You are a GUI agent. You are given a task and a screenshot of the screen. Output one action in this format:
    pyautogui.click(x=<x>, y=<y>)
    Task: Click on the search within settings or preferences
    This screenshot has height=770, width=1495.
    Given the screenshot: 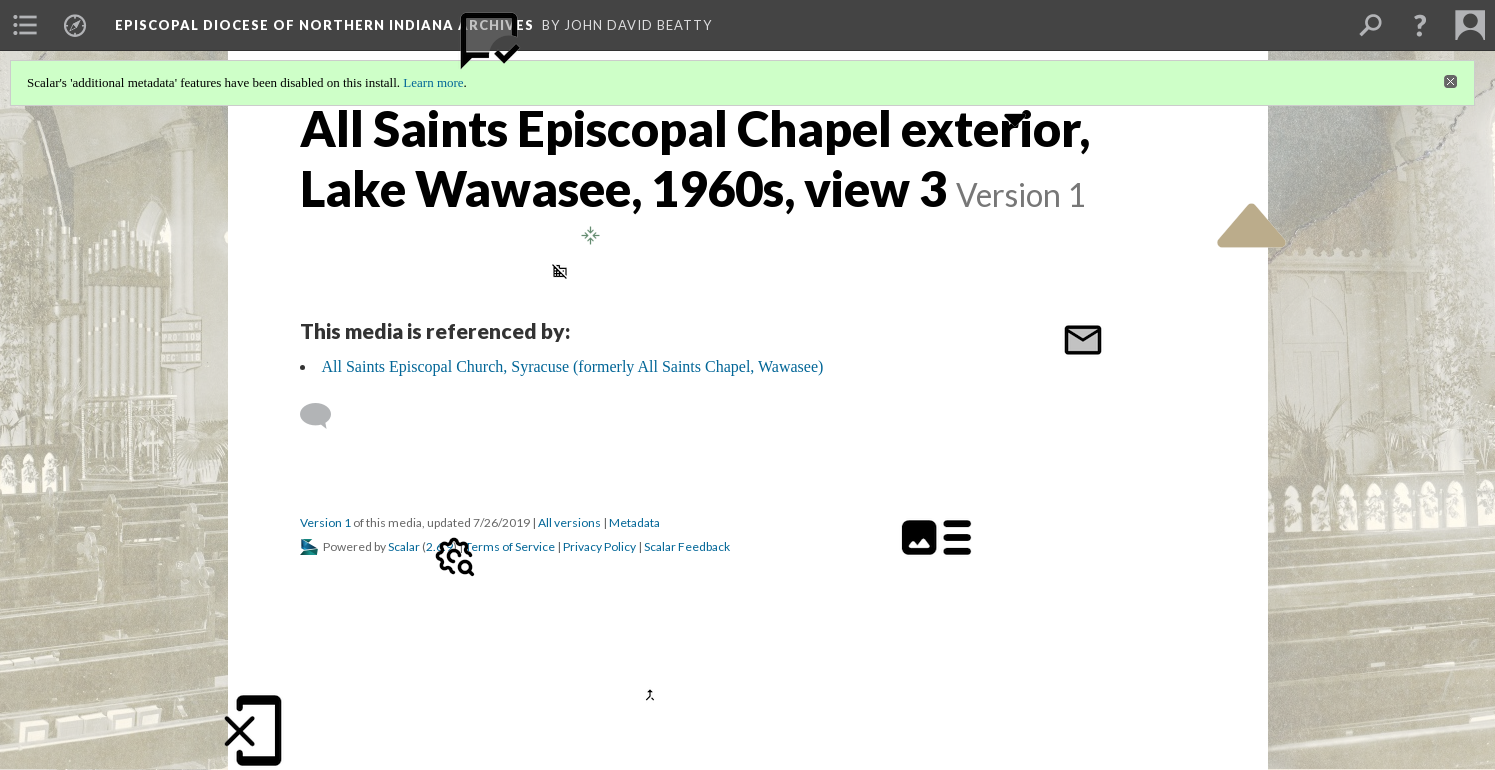 What is the action you would take?
    pyautogui.click(x=454, y=556)
    